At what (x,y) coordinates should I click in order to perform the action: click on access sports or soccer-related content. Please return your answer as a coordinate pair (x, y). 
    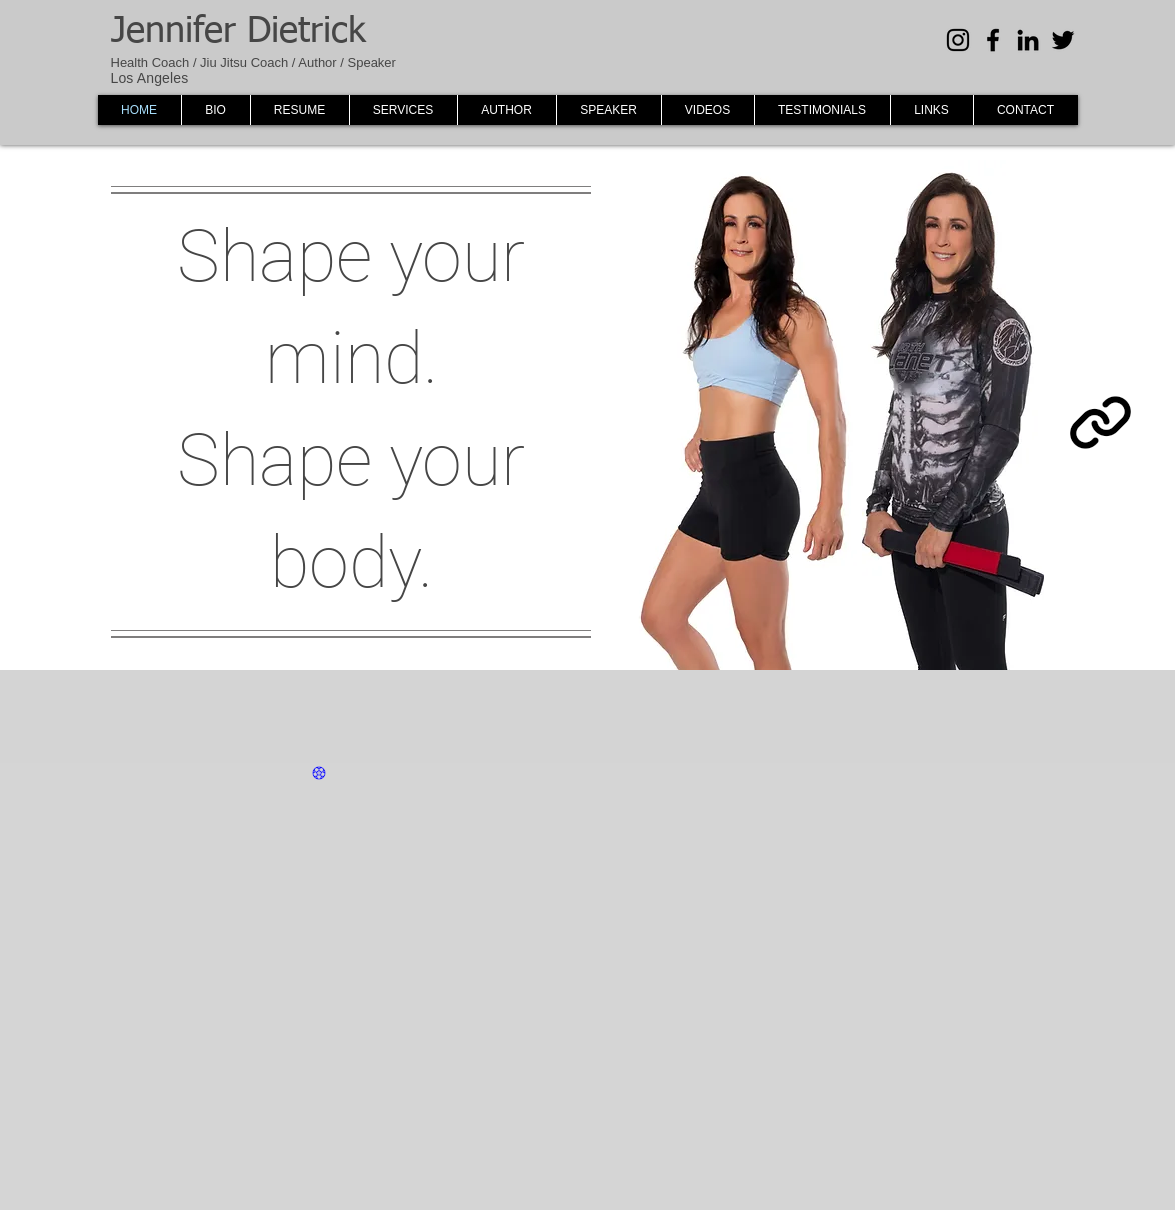
    Looking at the image, I should click on (319, 773).